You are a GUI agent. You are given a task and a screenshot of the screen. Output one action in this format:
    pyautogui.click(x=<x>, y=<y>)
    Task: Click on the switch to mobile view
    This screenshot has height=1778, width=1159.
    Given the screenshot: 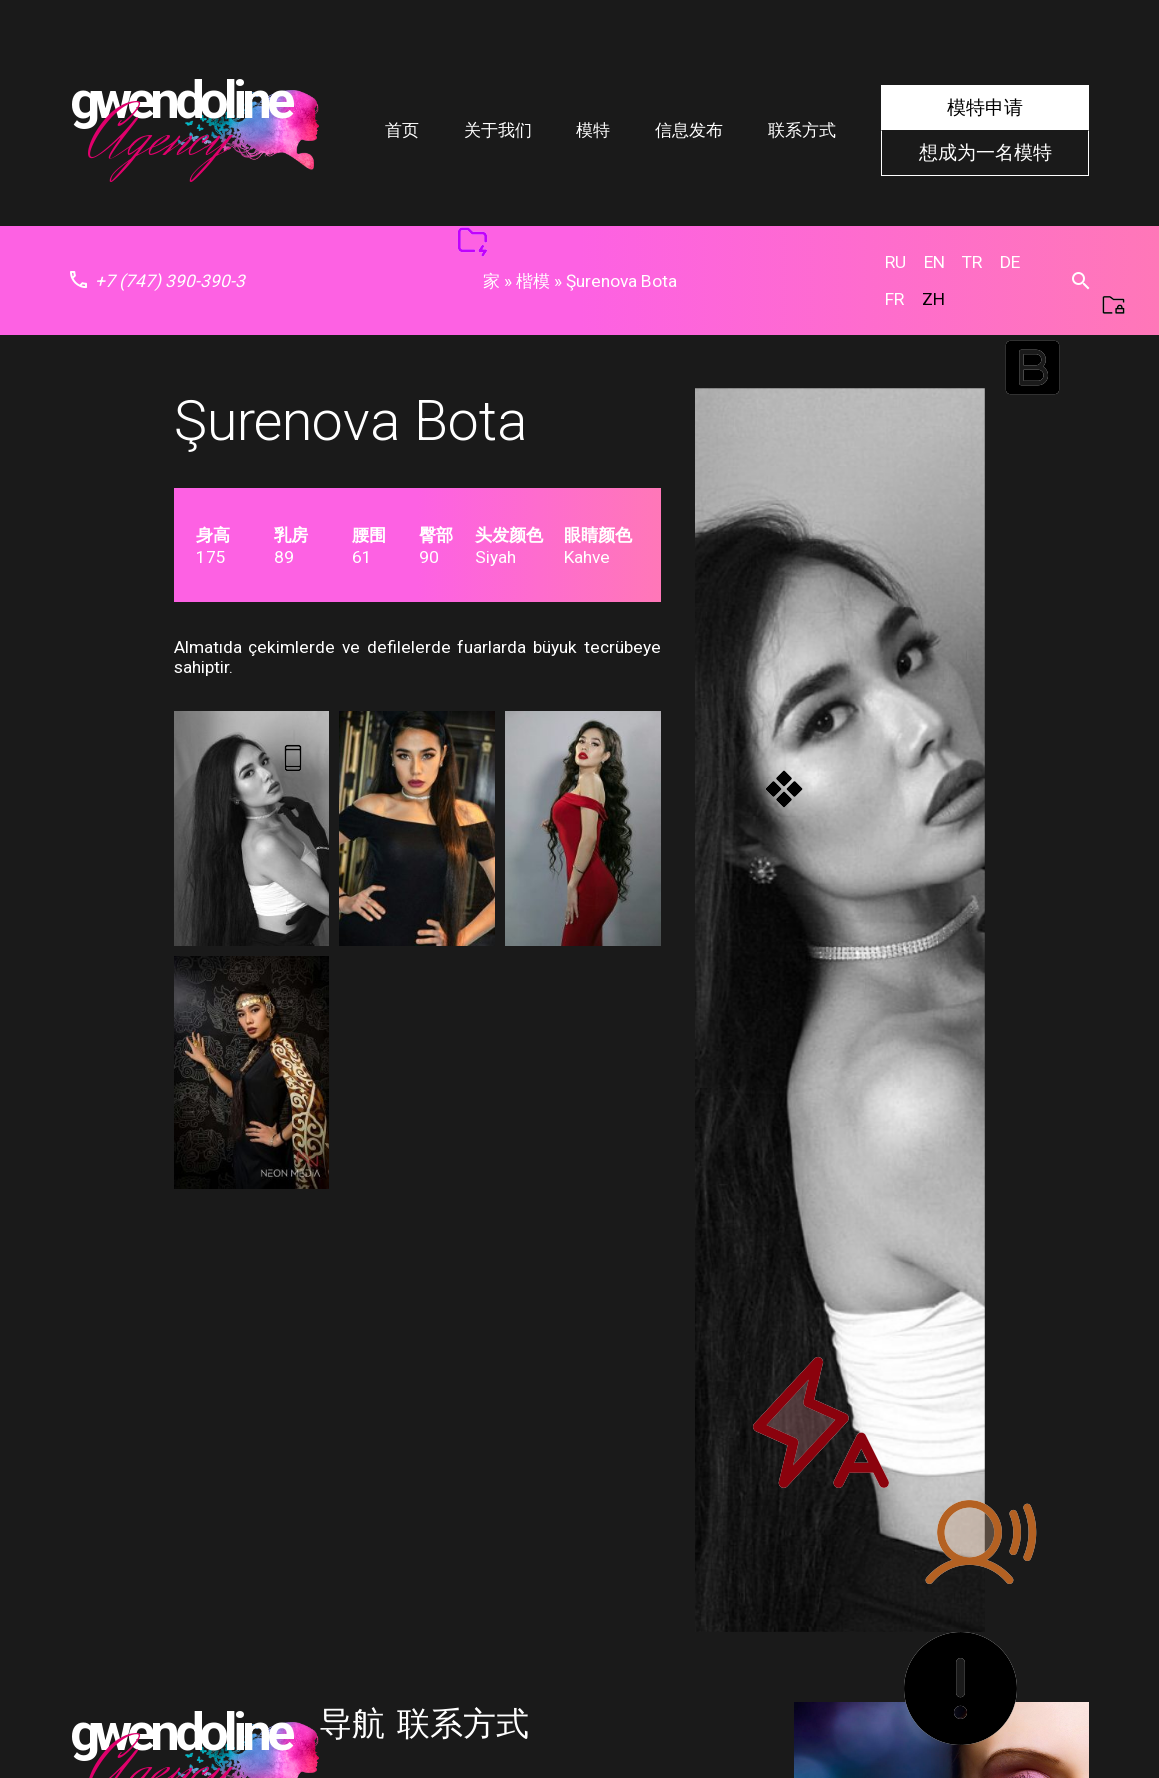 What is the action you would take?
    pyautogui.click(x=293, y=758)
    